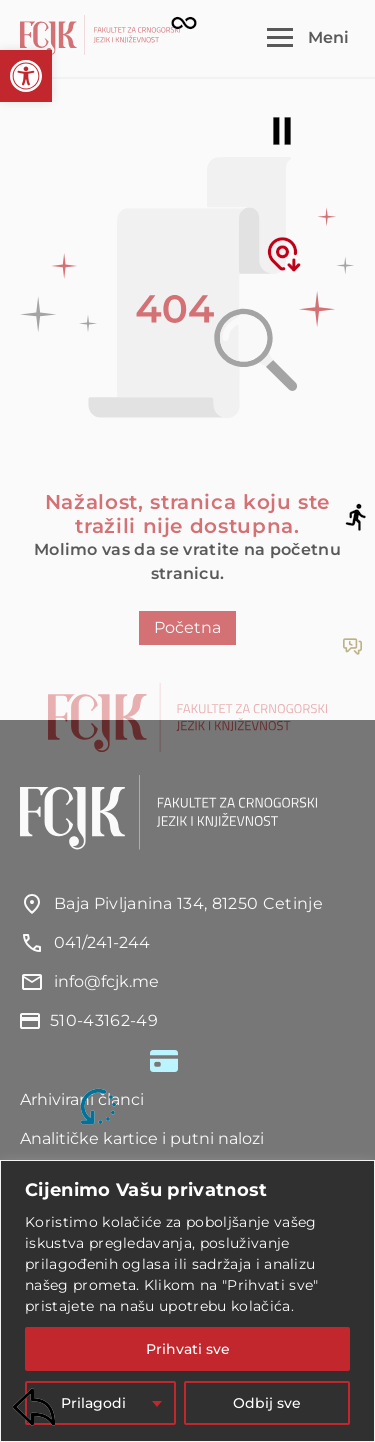  I want to click on drop a pin at current location, so click(282, 253).